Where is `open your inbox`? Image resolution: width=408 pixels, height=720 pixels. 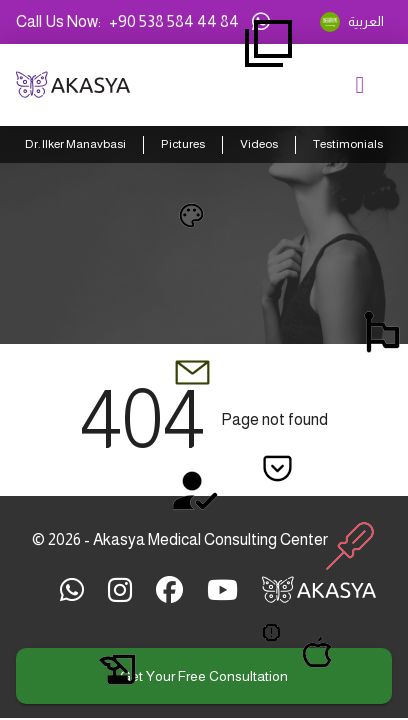
open your inbox is located at coordinates (192, 372).